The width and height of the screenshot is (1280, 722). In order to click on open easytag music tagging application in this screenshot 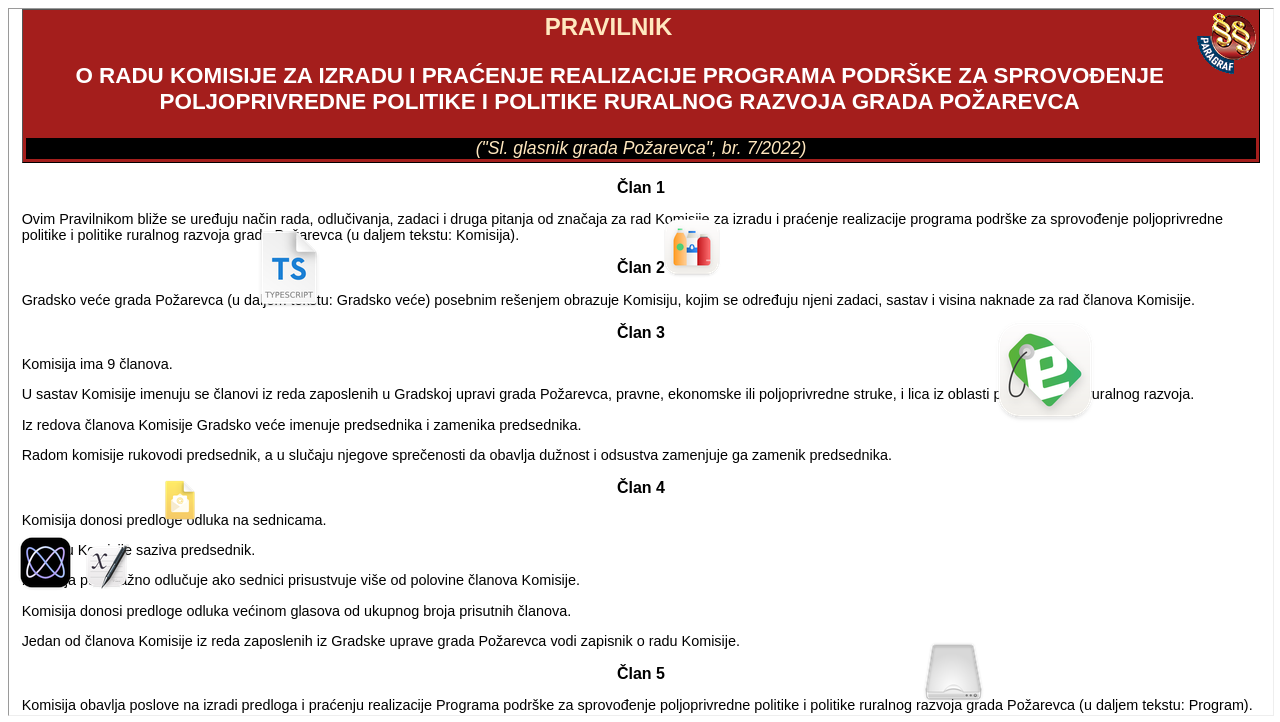, I will do `click(1045, 370)`.